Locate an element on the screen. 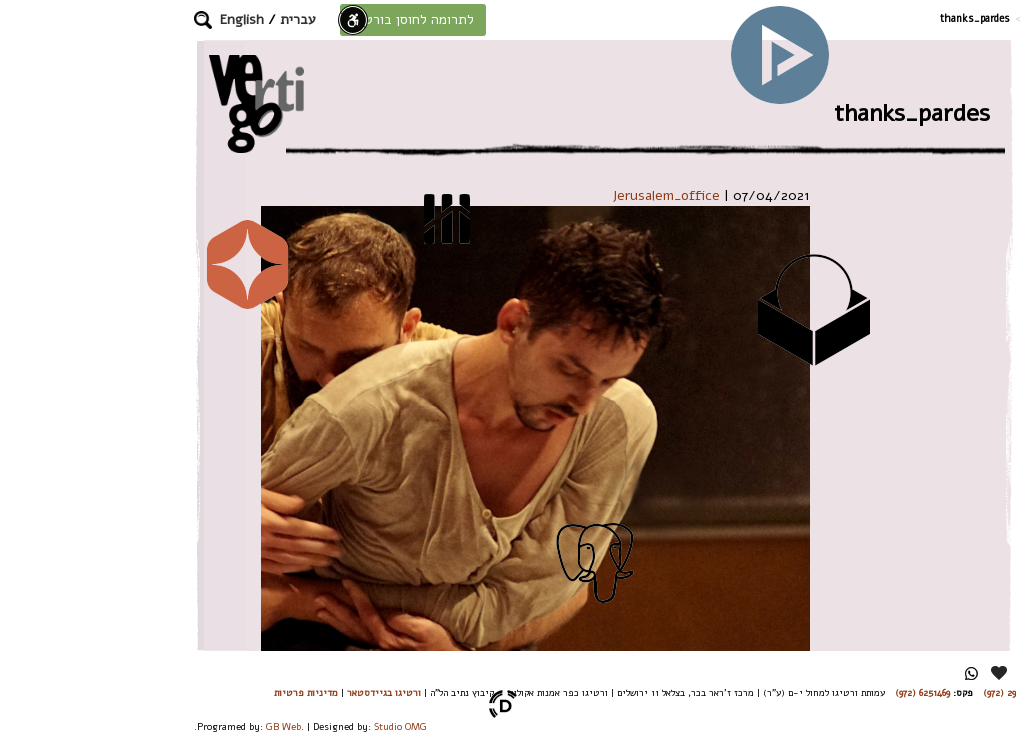 This screenshot has height=749, width=1024. libraries.io logo is located at coordinates (447, 219).